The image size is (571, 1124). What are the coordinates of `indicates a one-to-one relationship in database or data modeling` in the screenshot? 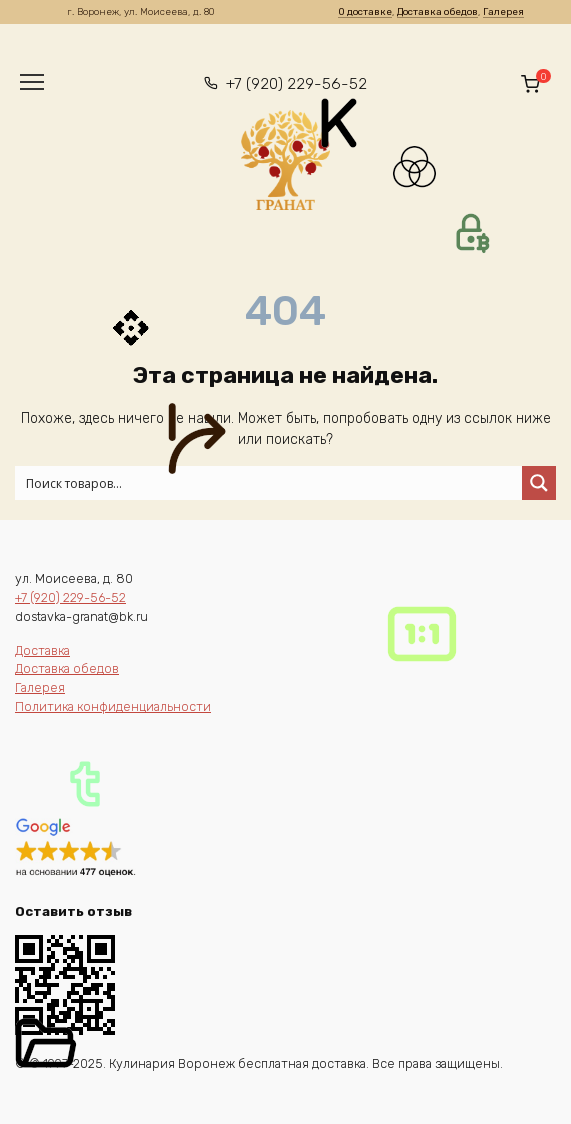 It's located at (422, 634).